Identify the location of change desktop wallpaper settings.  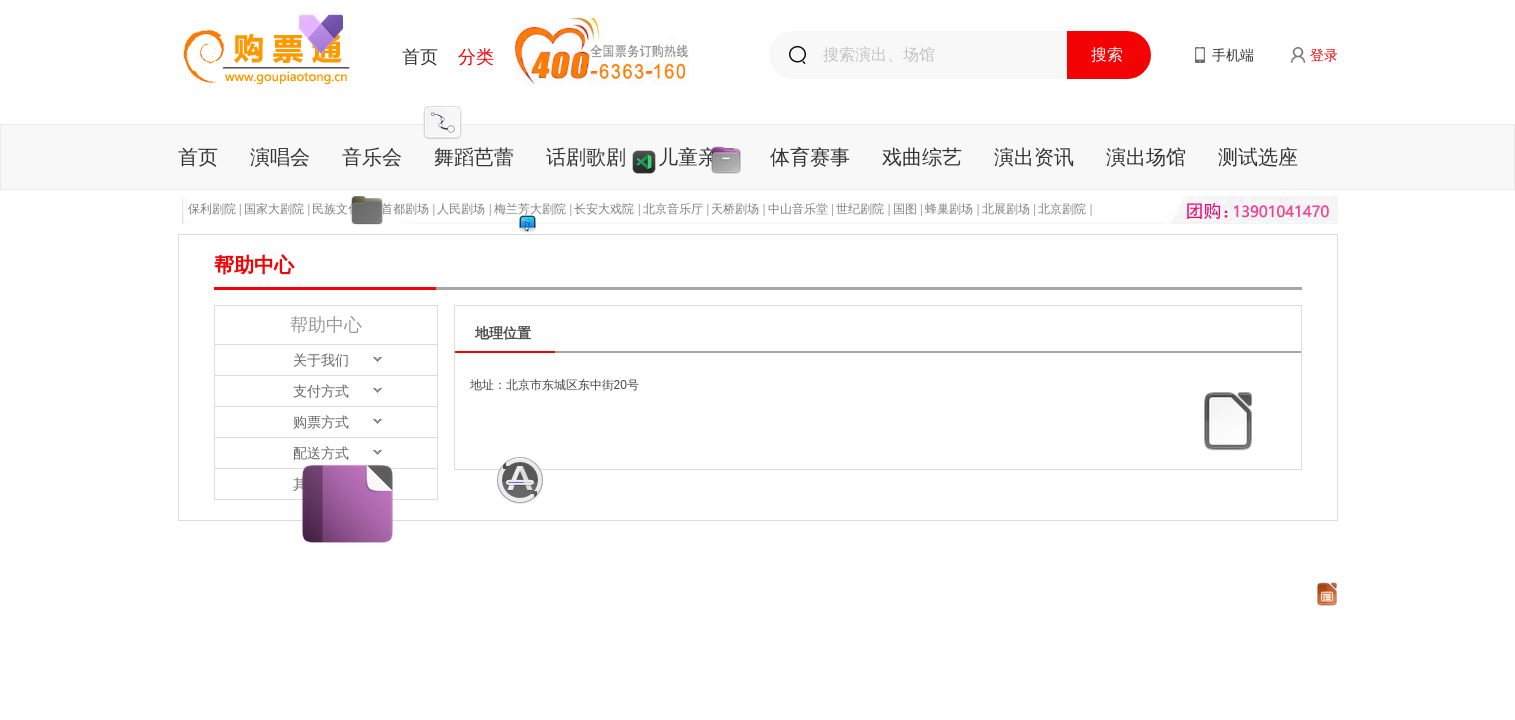
(347, 500).